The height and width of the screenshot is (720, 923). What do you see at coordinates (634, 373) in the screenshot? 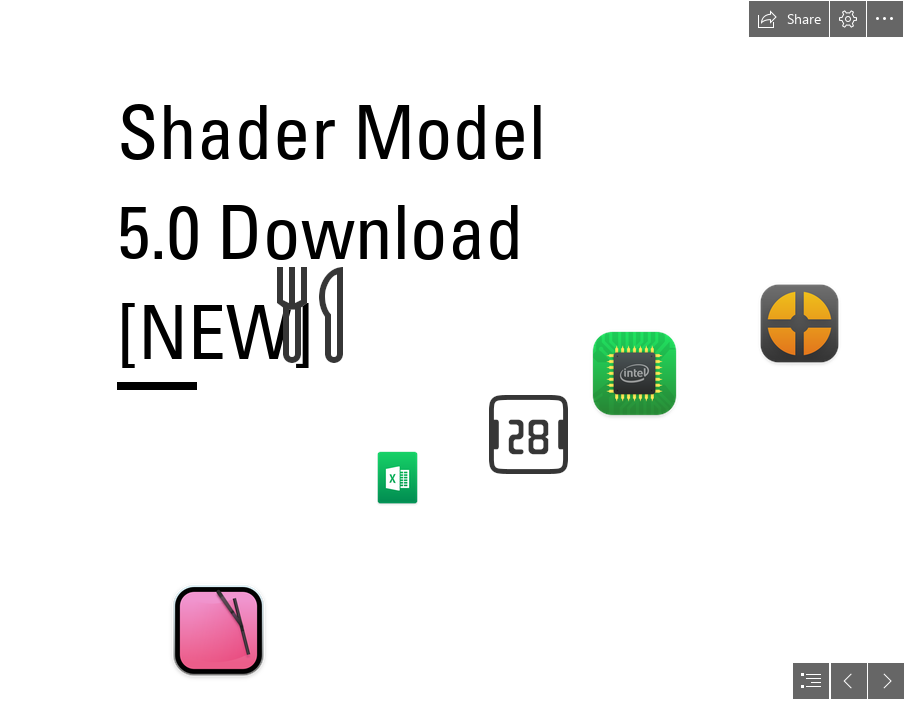
I see `open cpu frequency monitoring app` at bounding box center [634, 373].